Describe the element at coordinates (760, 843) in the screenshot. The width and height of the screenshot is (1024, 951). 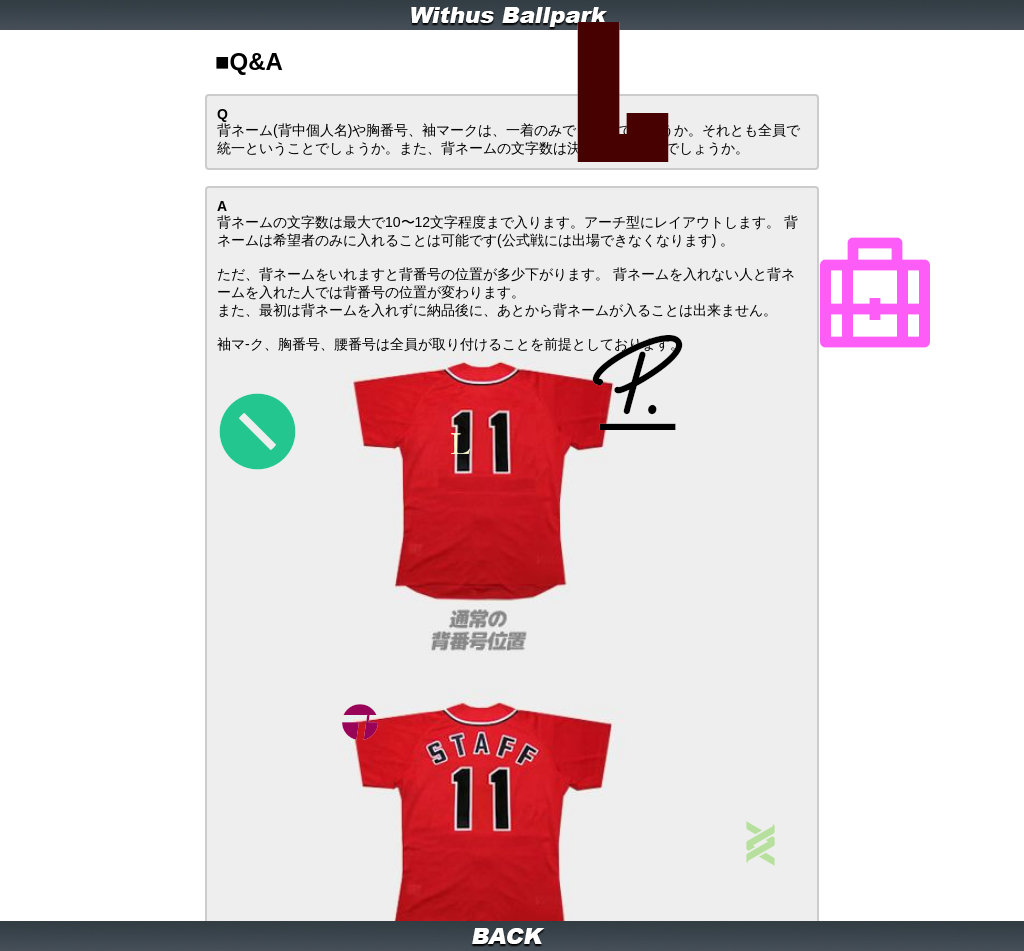
I see `helix brand logo` at that location.